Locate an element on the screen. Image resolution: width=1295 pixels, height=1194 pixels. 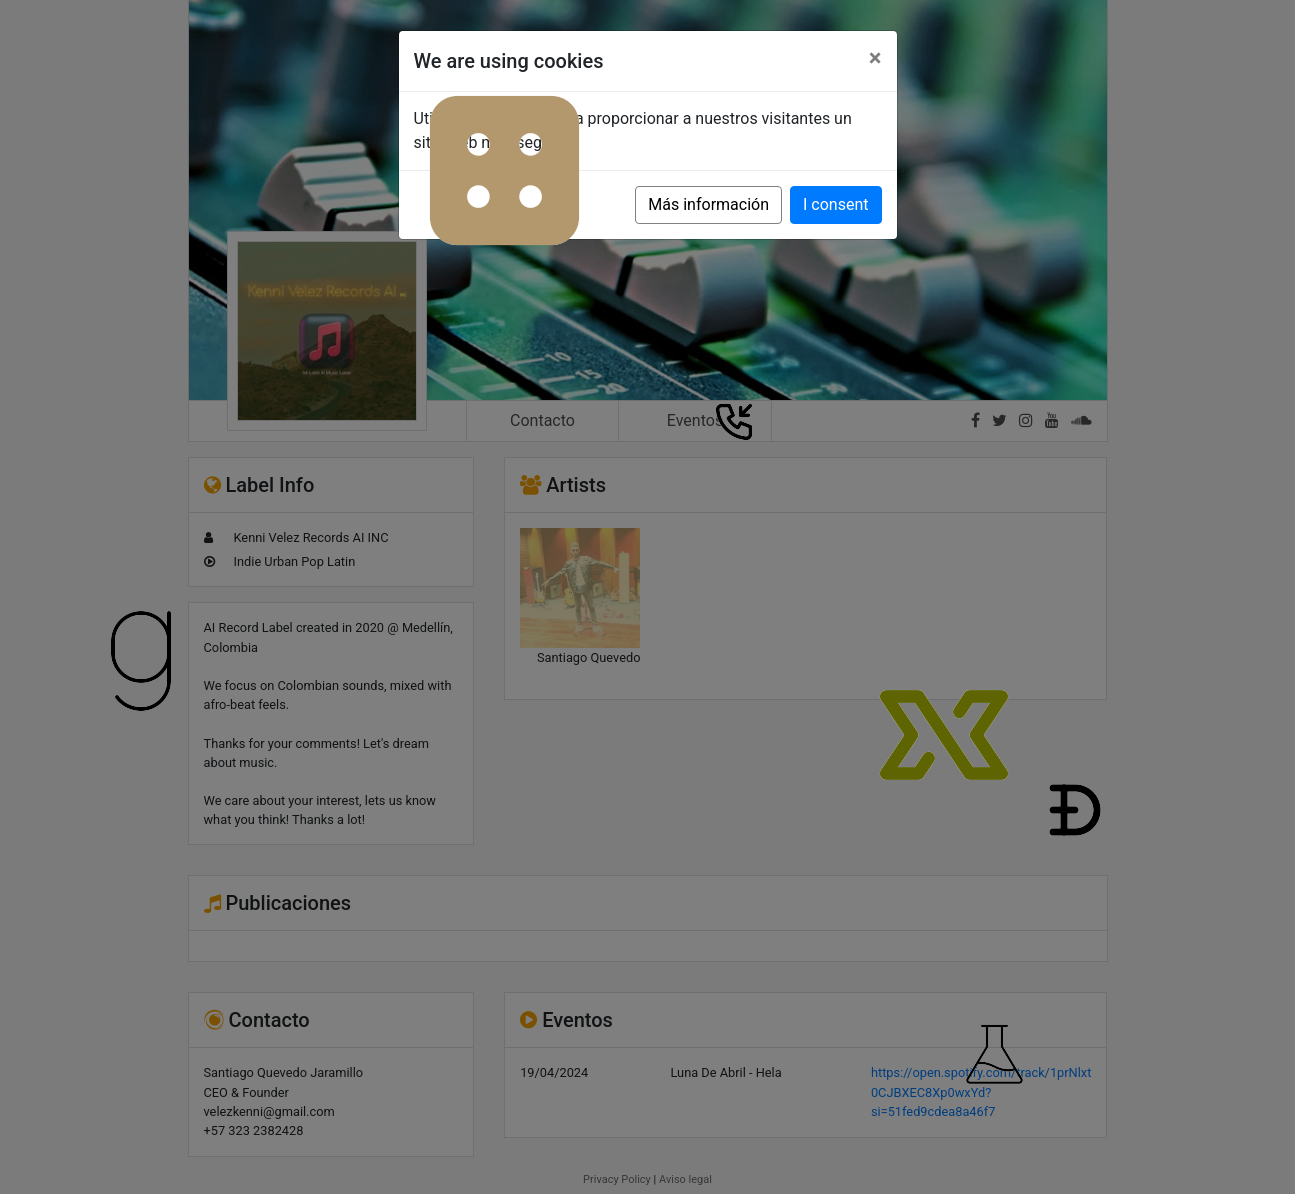
view dogecoin balance or wallet is located at coordinates (1075, 810).